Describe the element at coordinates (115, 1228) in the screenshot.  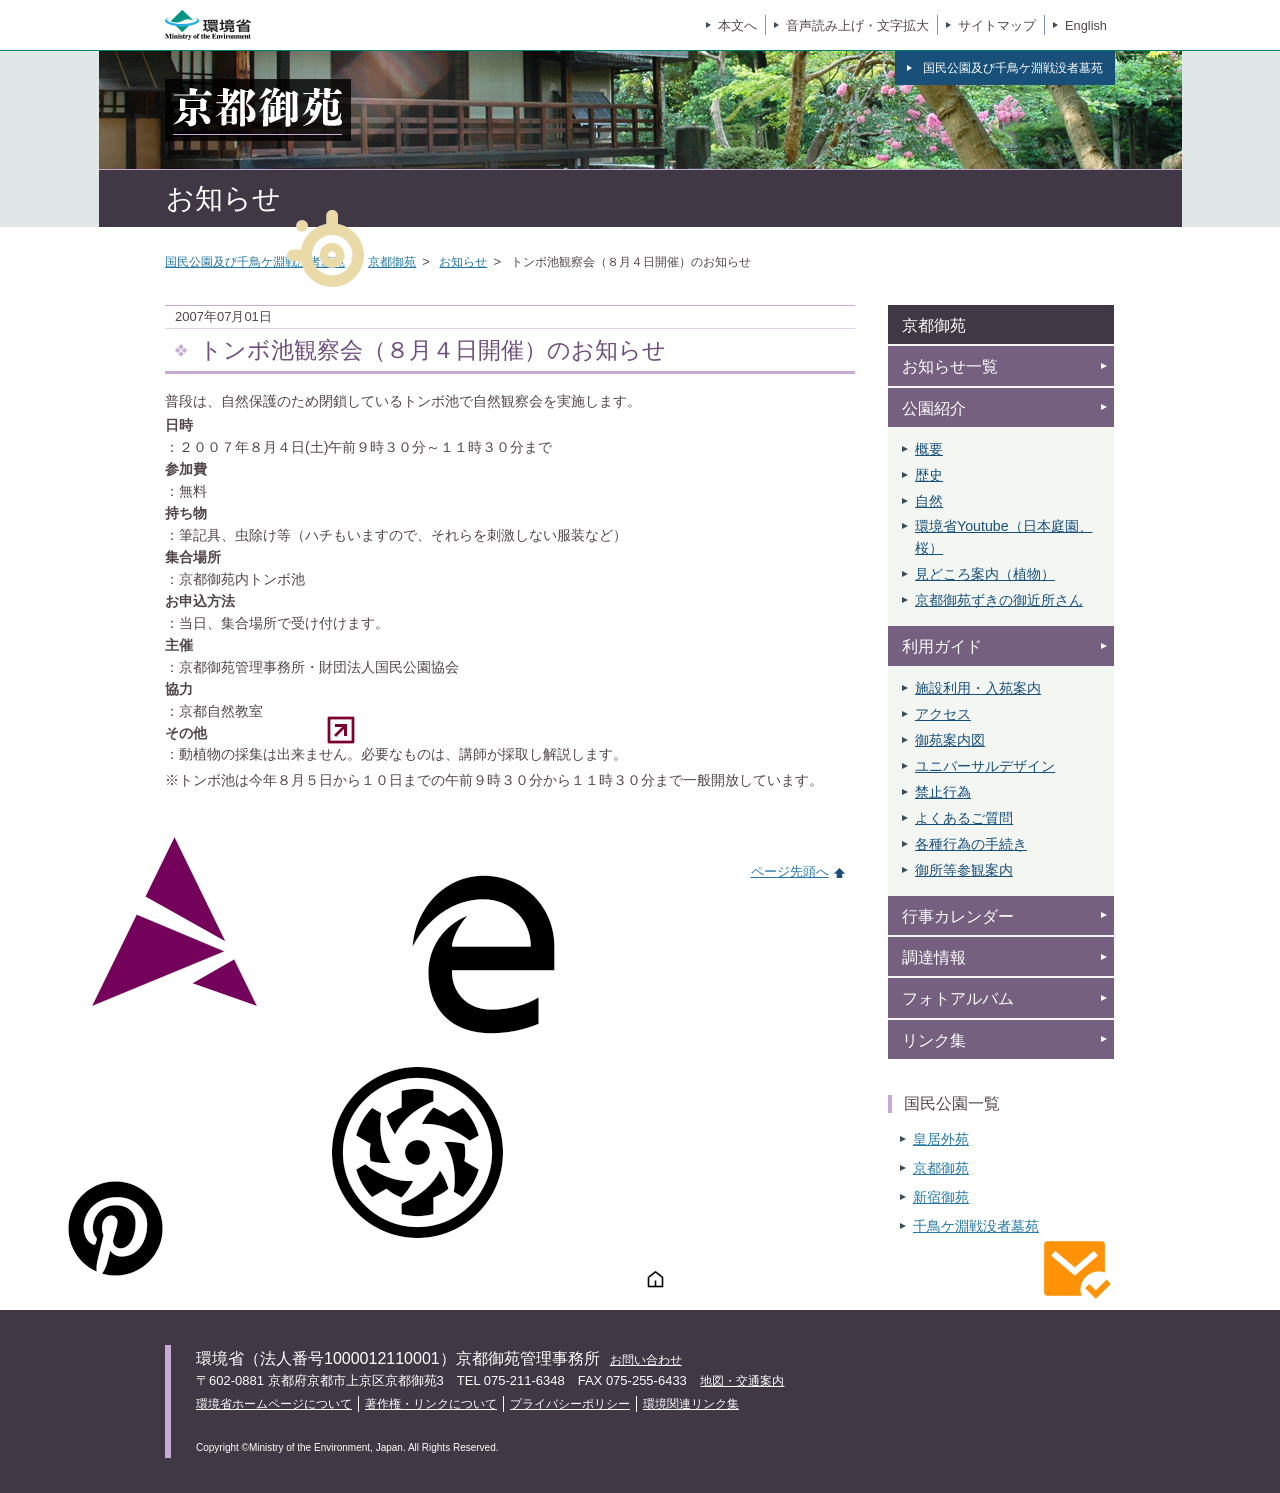
I see `open Pinterest app` at that location.